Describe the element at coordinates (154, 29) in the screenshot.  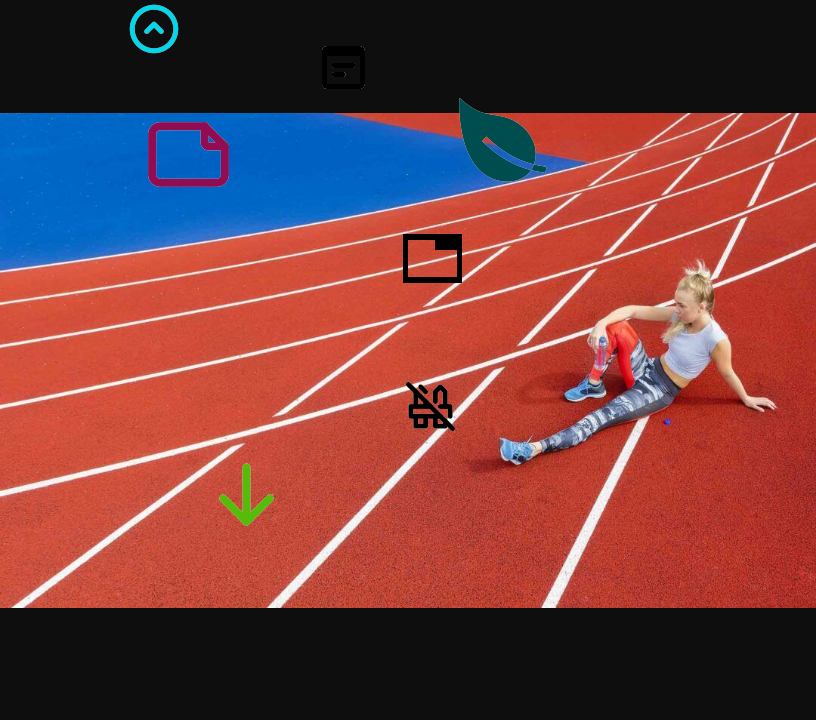
I see `scroll to top of page` at that location.